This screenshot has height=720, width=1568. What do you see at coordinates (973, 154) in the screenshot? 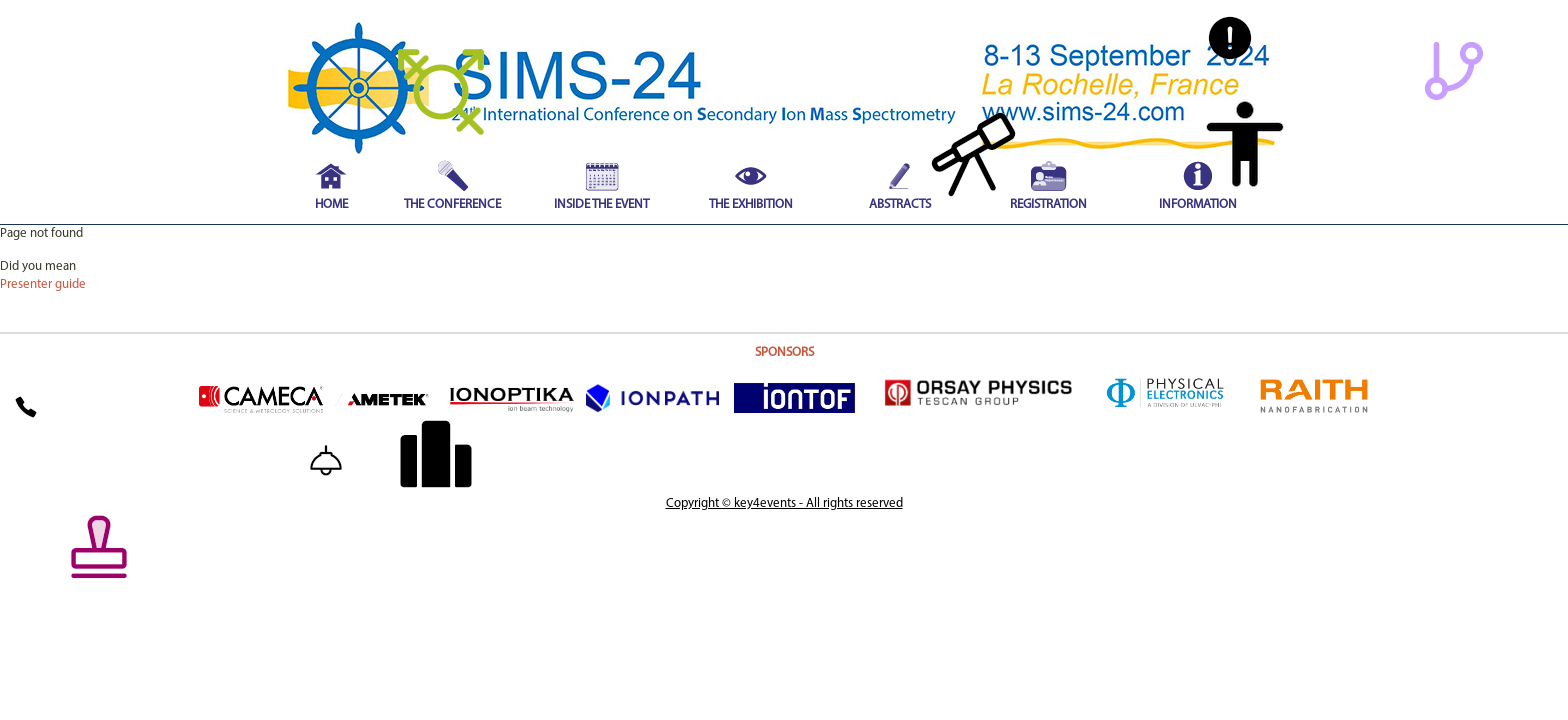
I see `explore or discover new content` at bounding box center [973, 154].